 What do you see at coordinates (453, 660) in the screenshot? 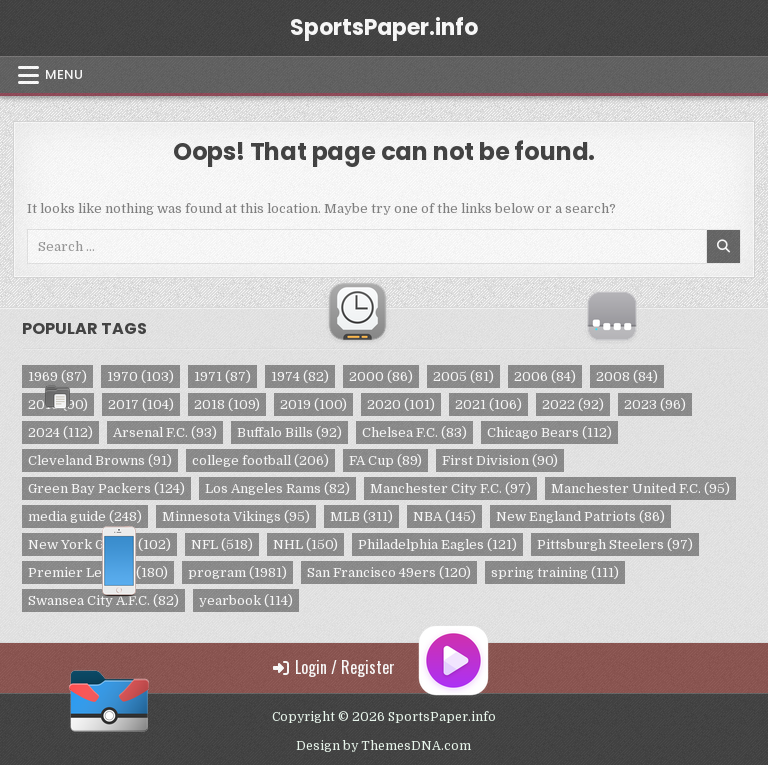
I see `open mplayer media player app` at bounding box center [453, 660].